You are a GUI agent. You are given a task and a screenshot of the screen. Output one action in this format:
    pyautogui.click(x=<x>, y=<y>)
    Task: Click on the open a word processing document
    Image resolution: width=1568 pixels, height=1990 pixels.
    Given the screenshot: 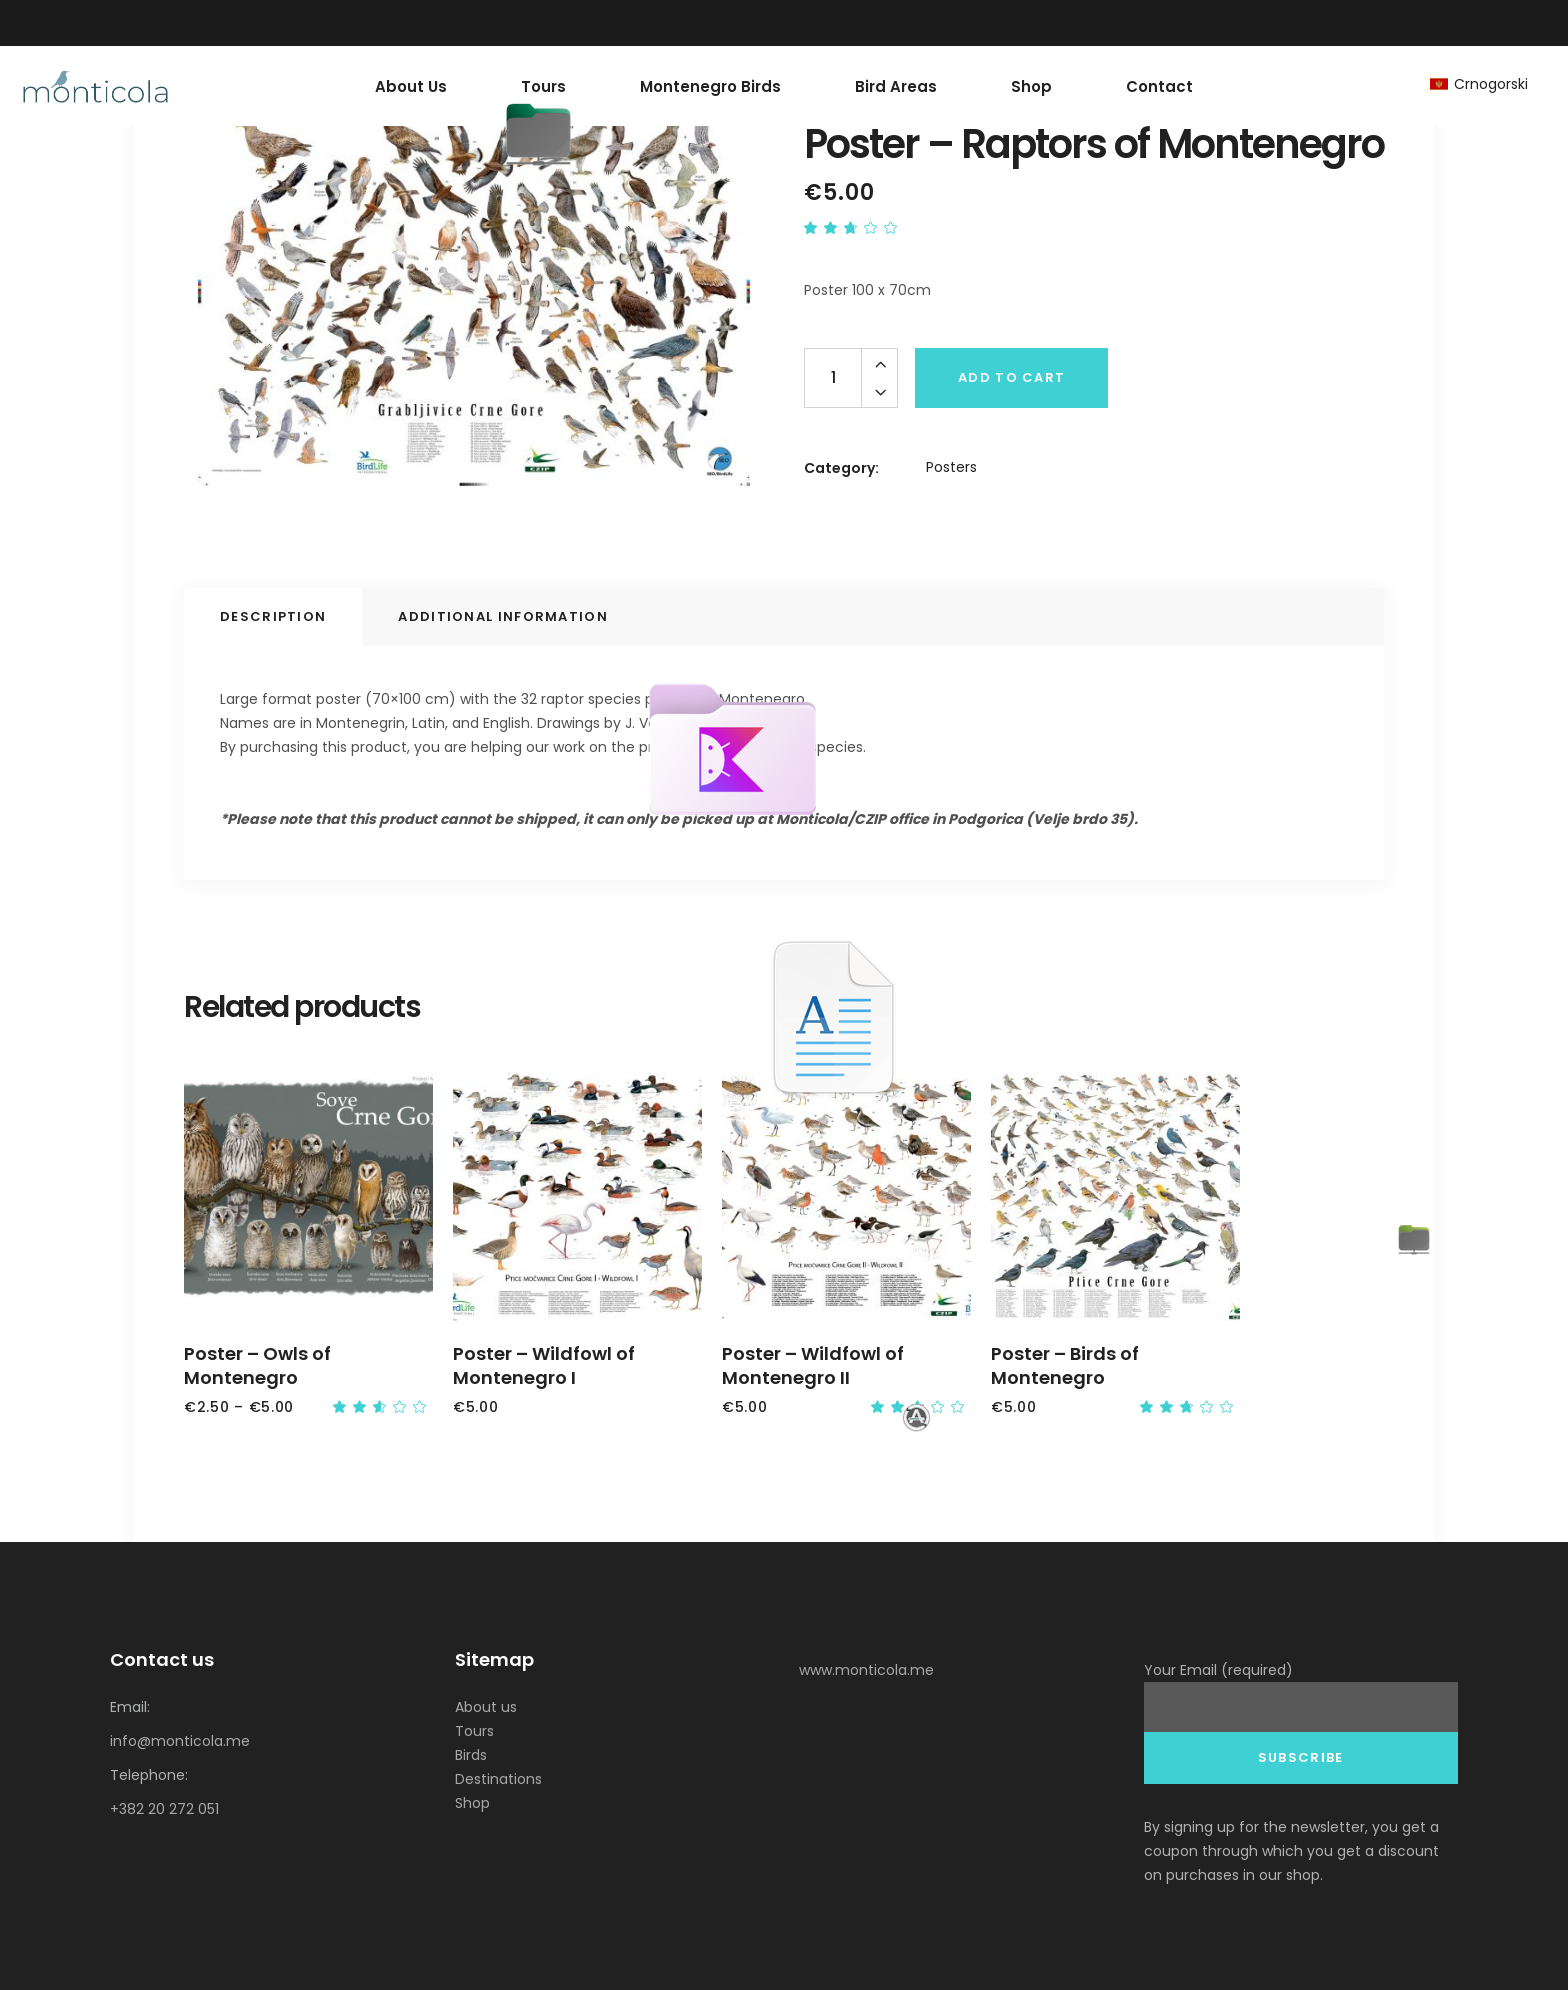 What is the action you would take?
    pyautogui.click(x=833, y=1017)
    